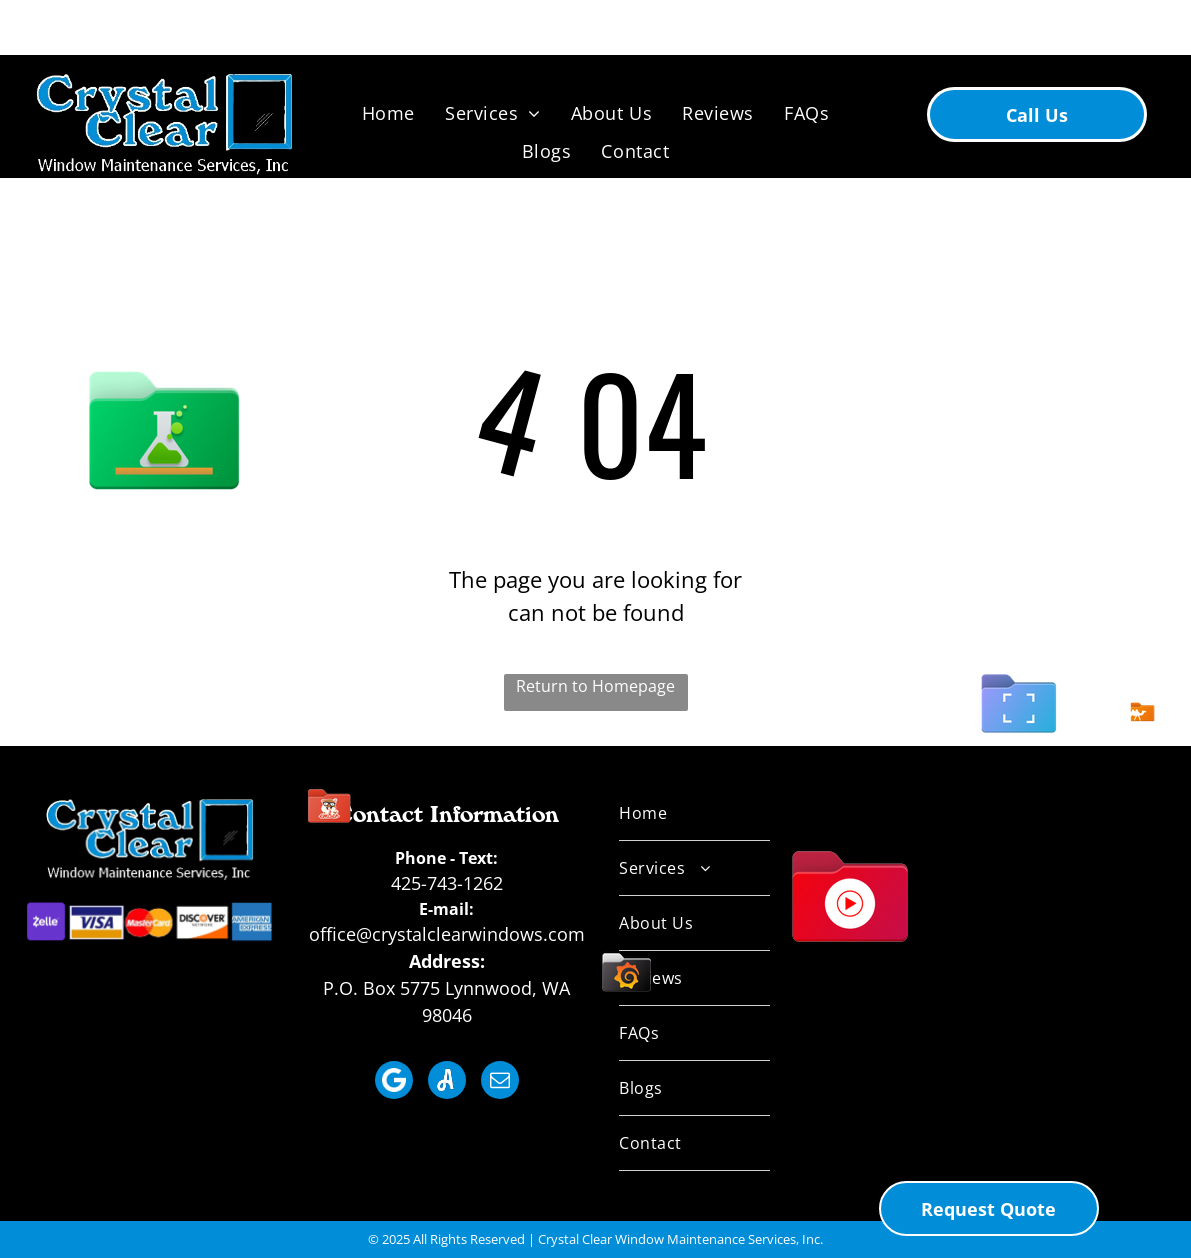  Describe the element at coordinates (849, 899) in the screenshot. I see `open folder containing youtube music files` at that location.